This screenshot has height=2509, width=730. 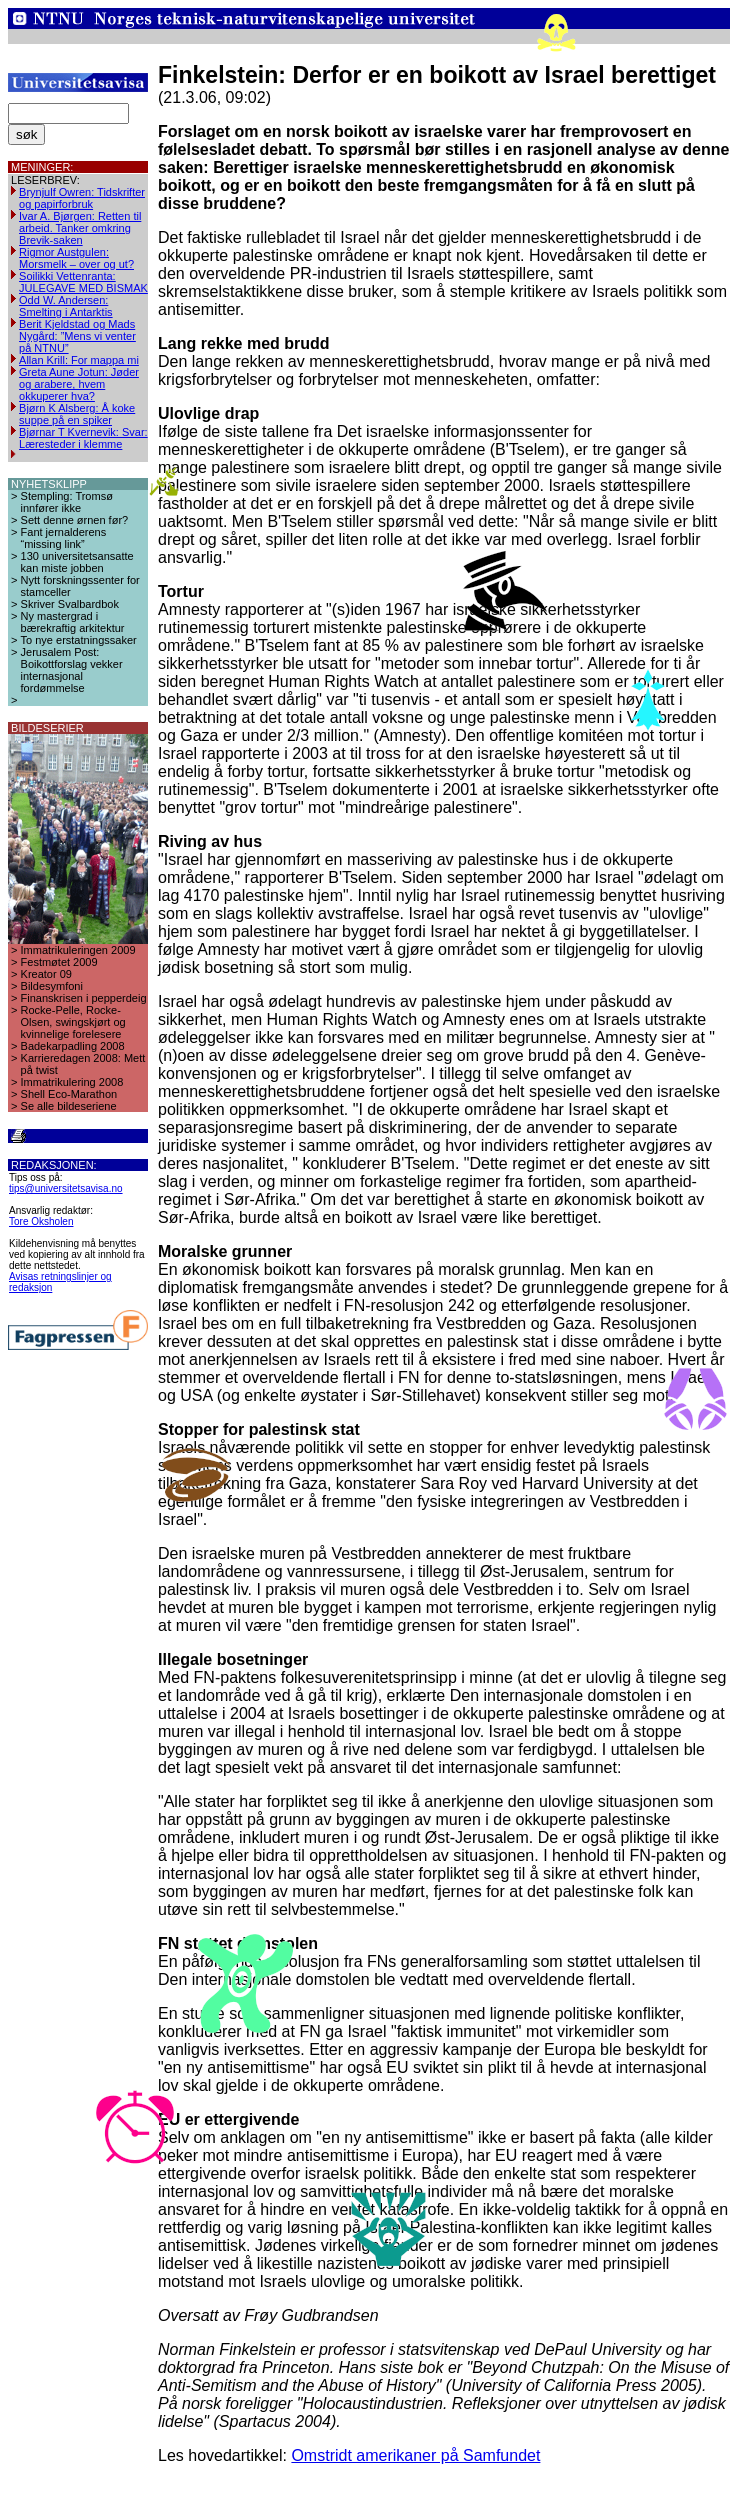 I want to click on roast marshmallows over a campfire, so click(x=163, y=481).